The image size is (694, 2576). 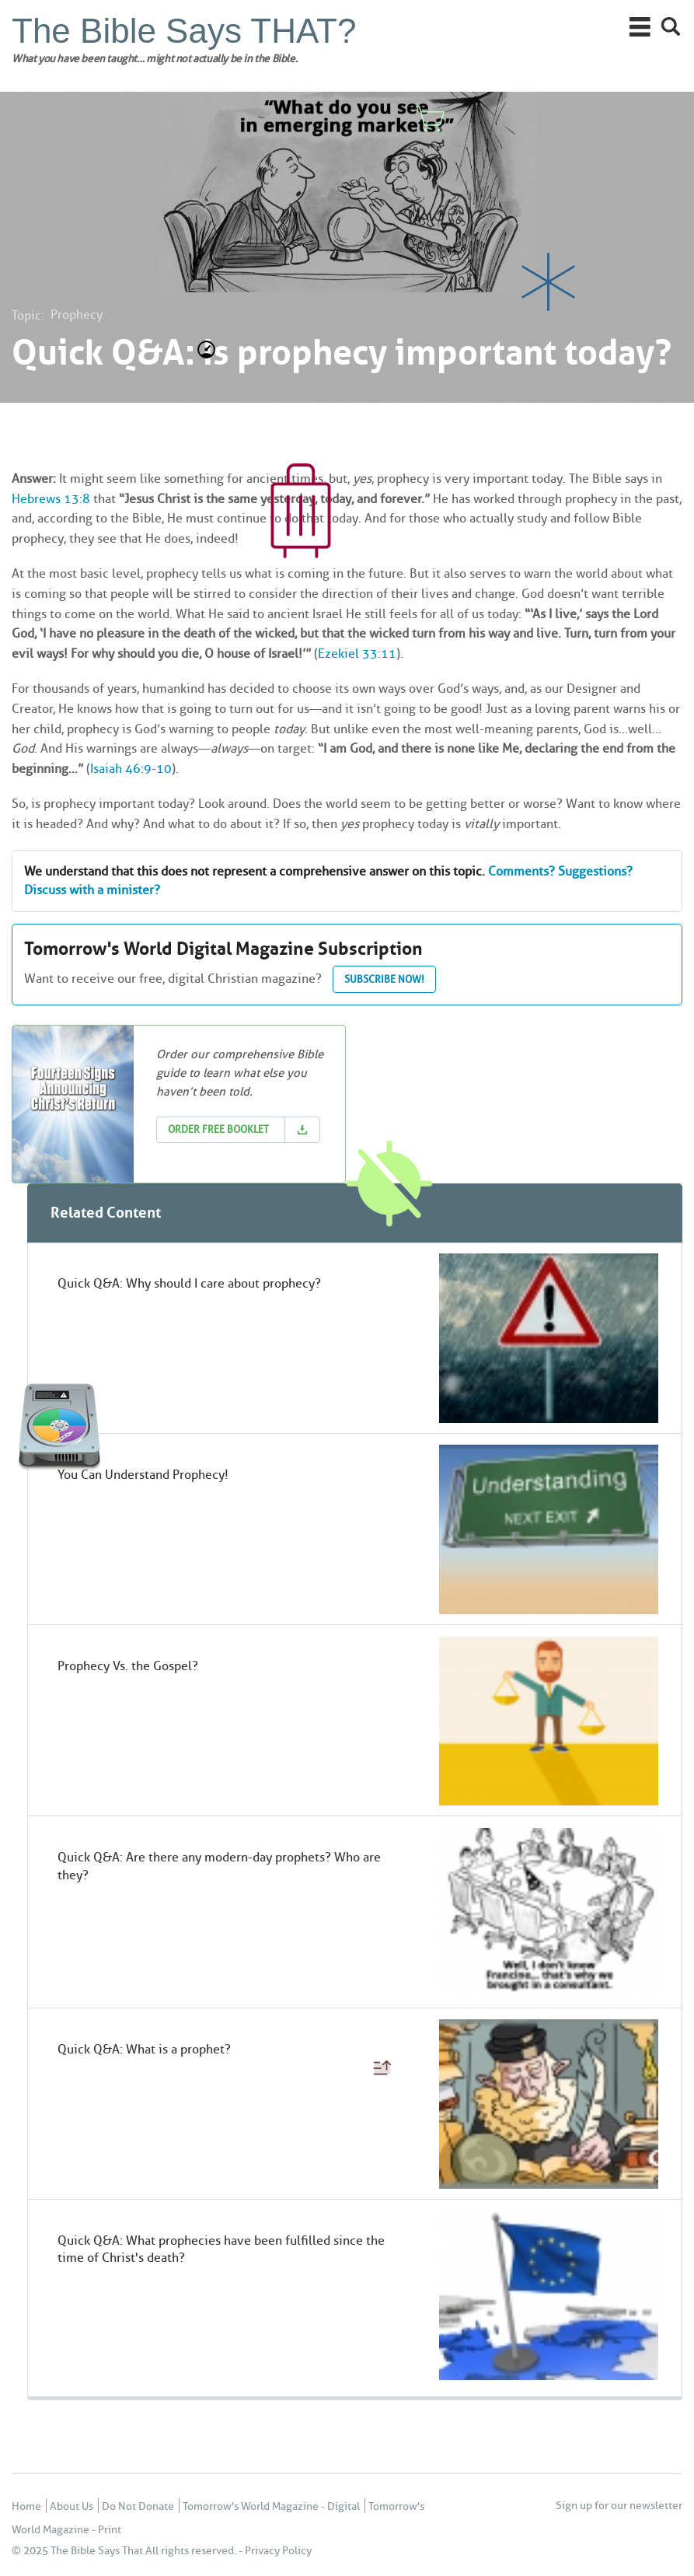 I want to click on view disk partitions on a multi-partition drive, so click(x=59, y=1425).